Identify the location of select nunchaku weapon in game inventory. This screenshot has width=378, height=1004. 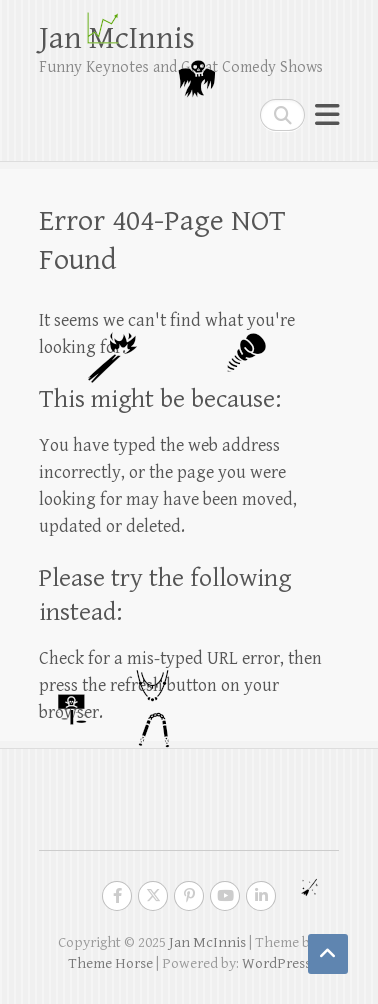
(154, 730).